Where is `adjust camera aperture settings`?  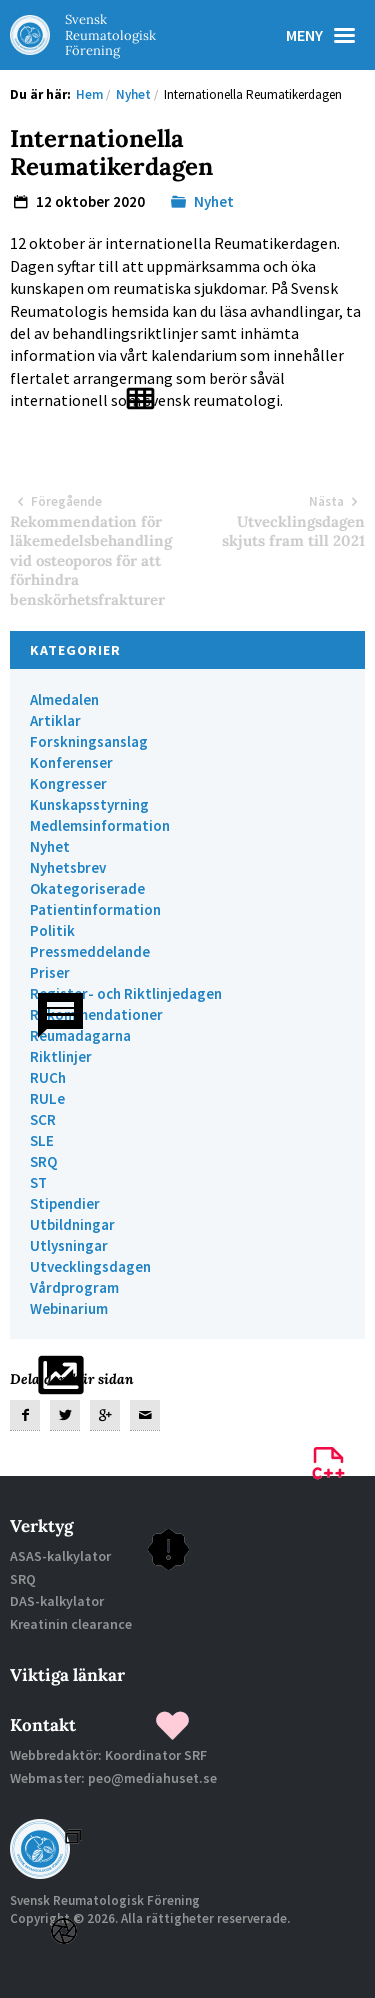 adjust camera aperture settings is located at coordinates (64, 1931).